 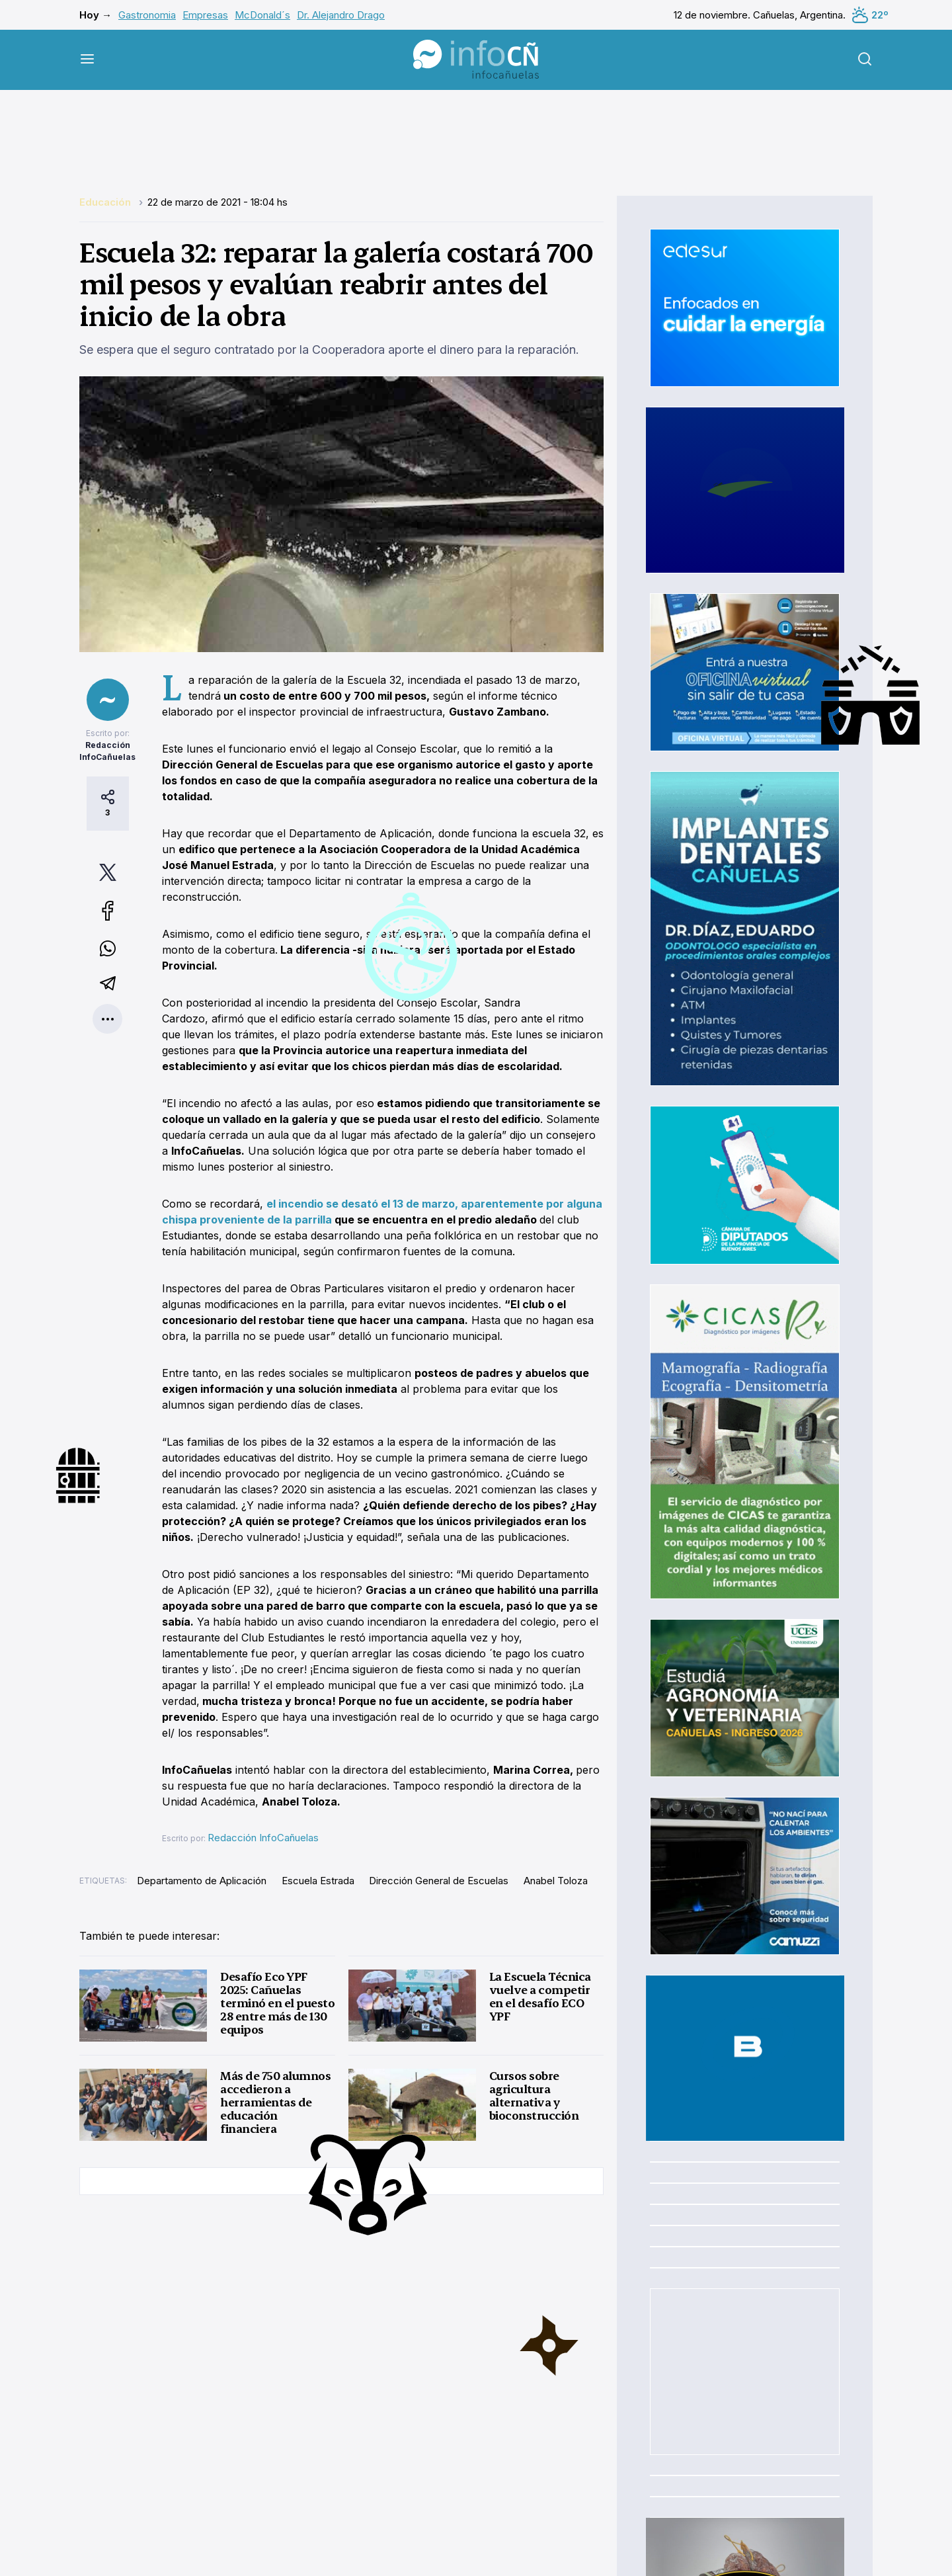 I want to click on enter or exit a room or building, so click(x=76, y=1475).